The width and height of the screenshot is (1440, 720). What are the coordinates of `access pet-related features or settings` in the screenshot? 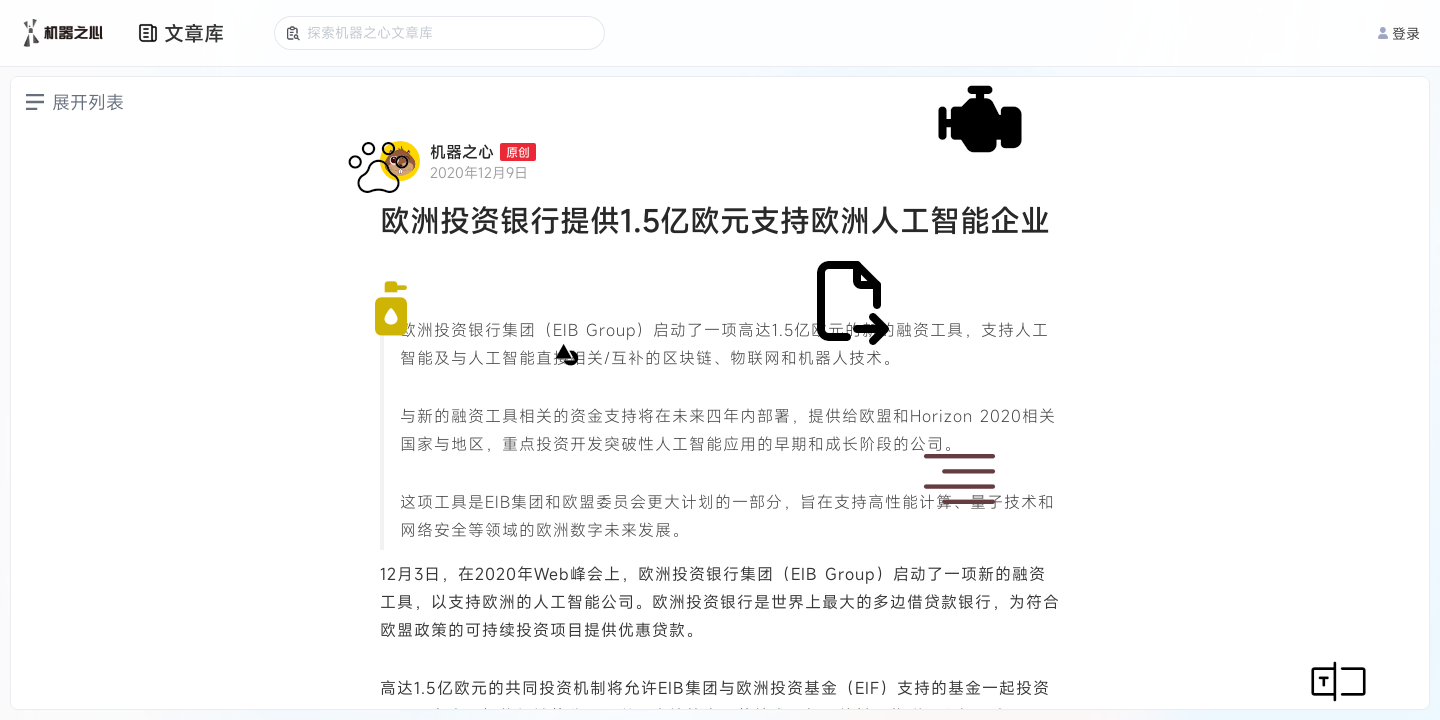 It's located at (378, 167).